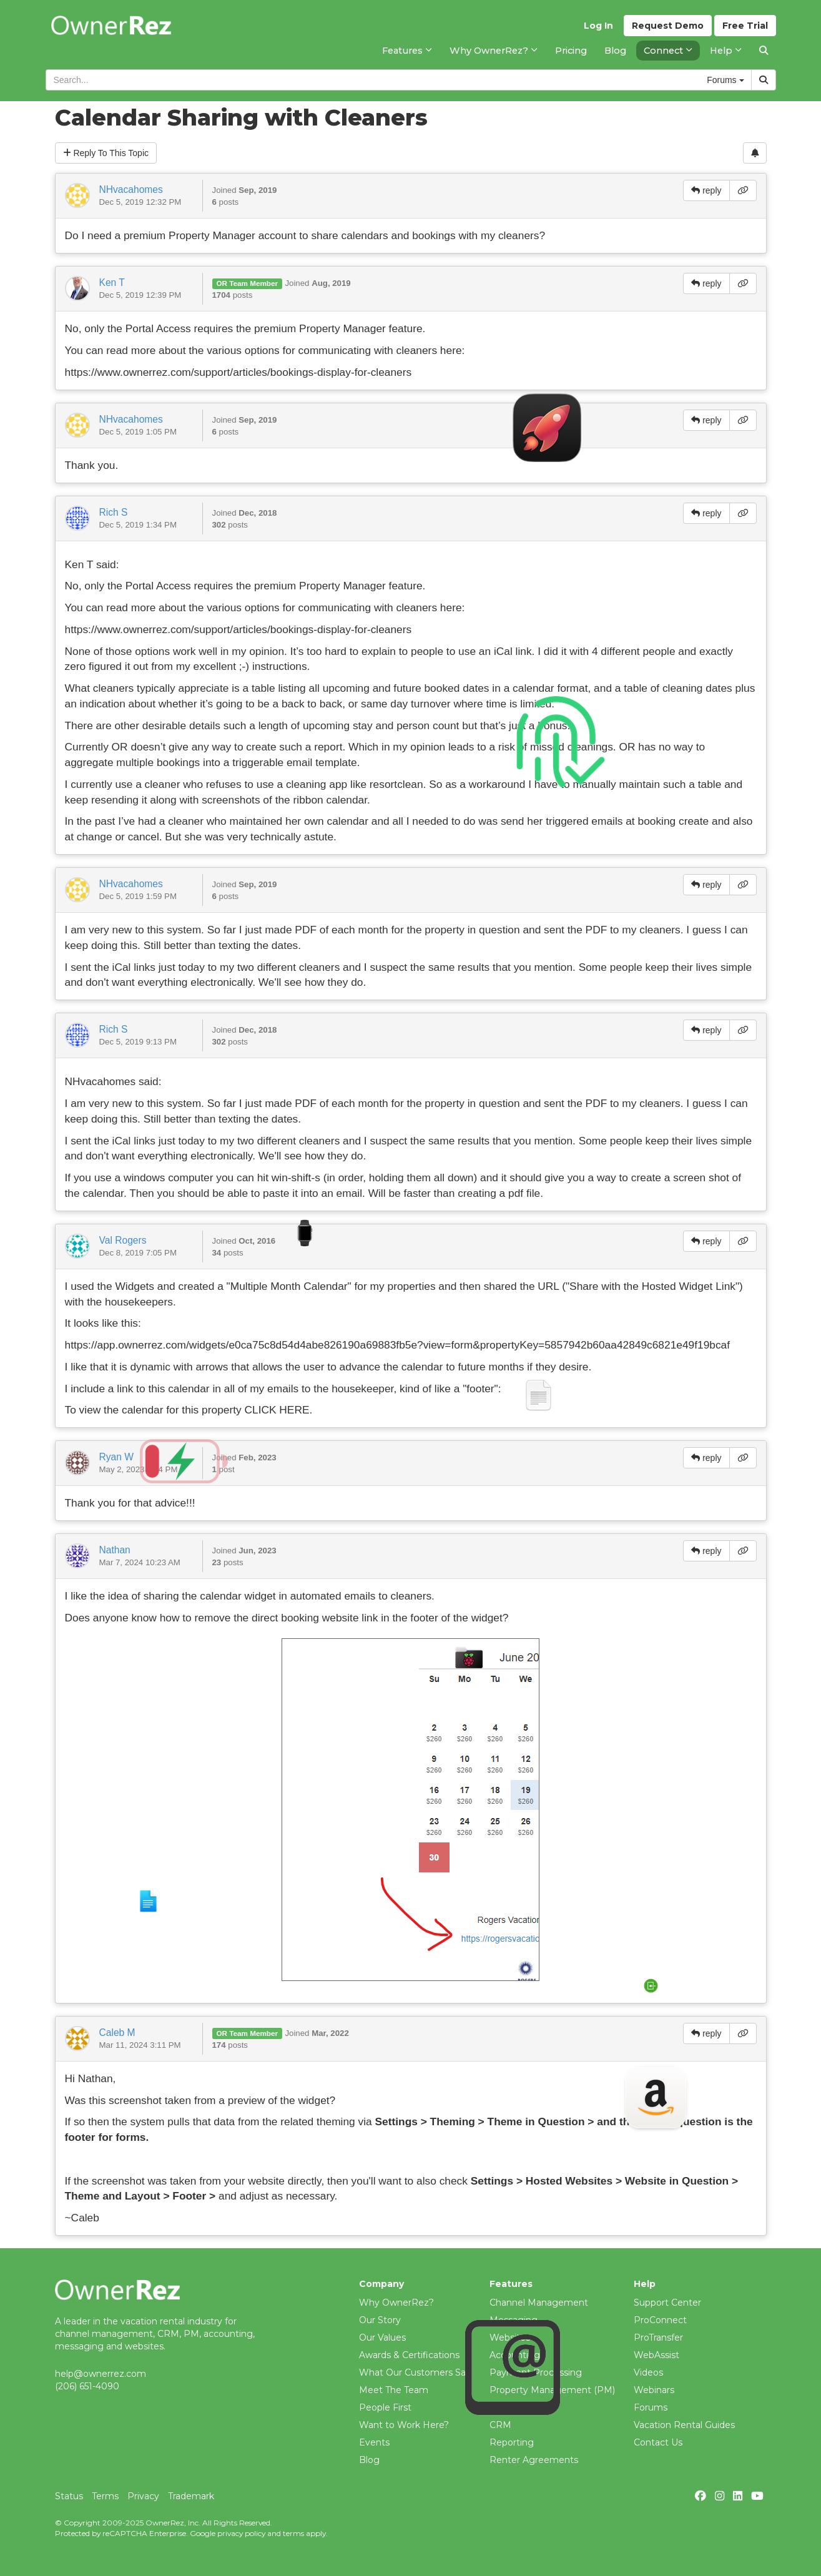 The width and height of the screenshot is (821, 2576). I want to click on open the games app or library, so click(547, 428).